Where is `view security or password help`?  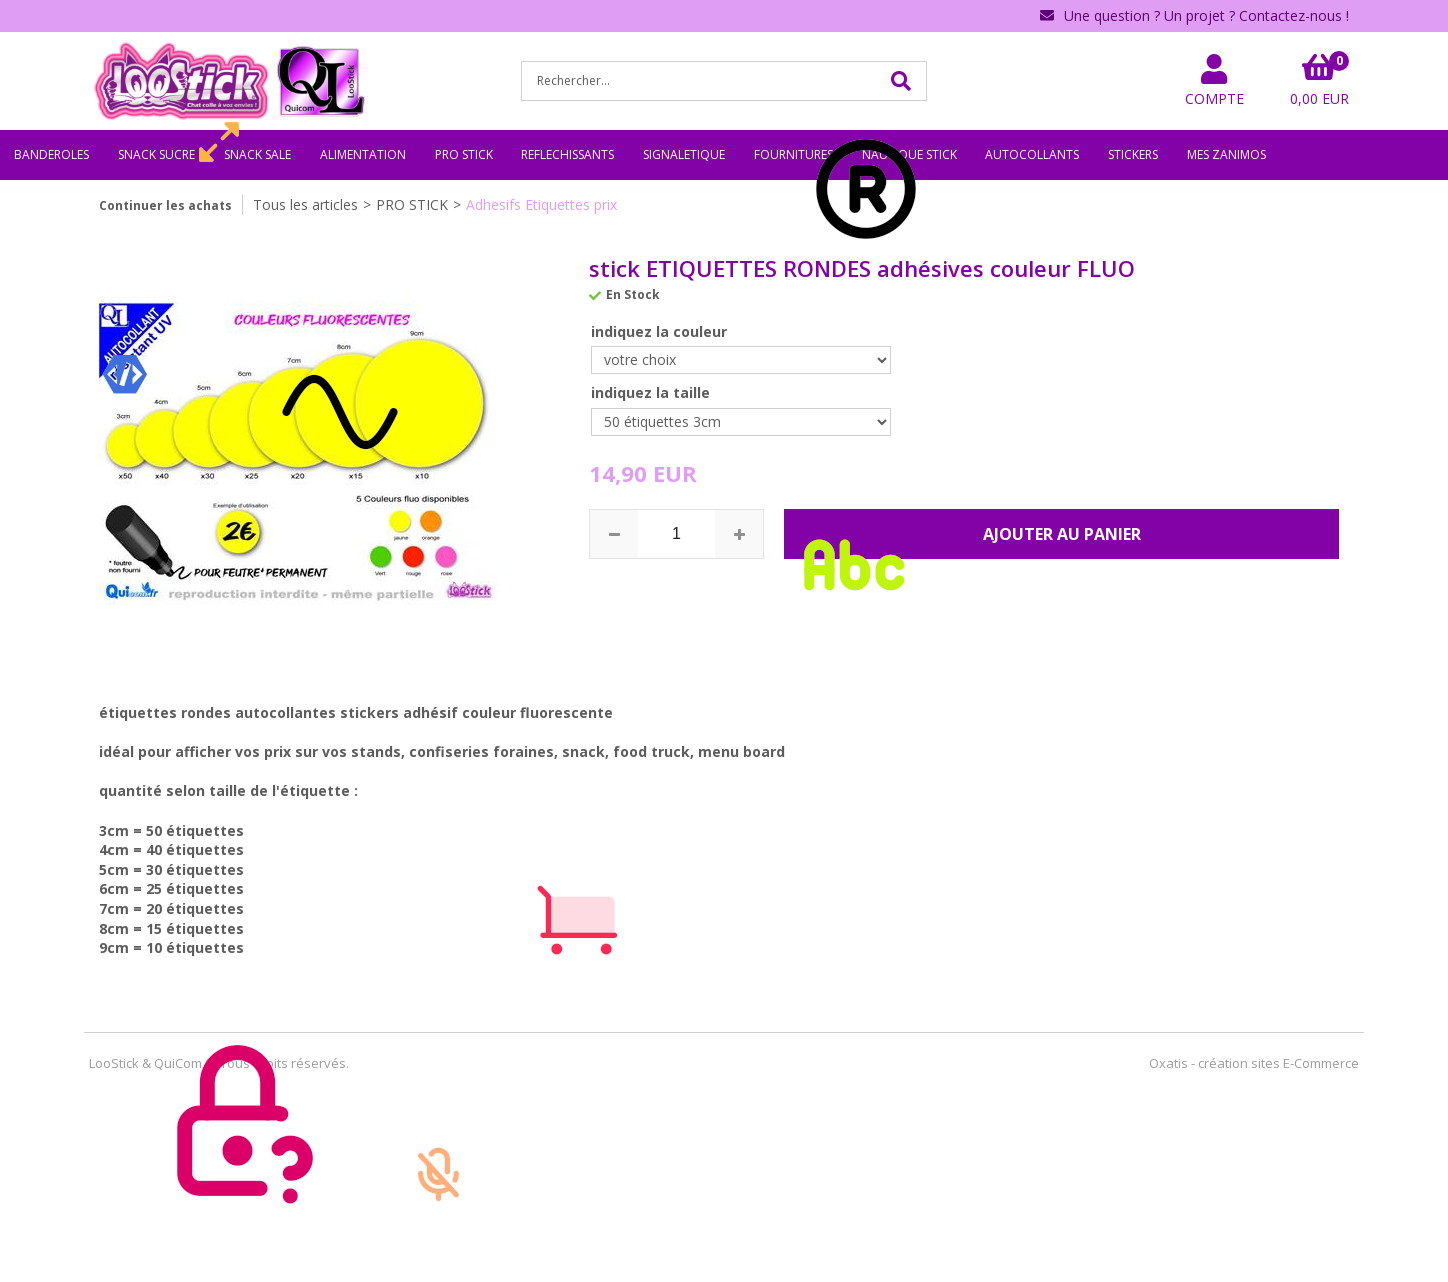 view security or password help is located at coordinates (237, 1120).